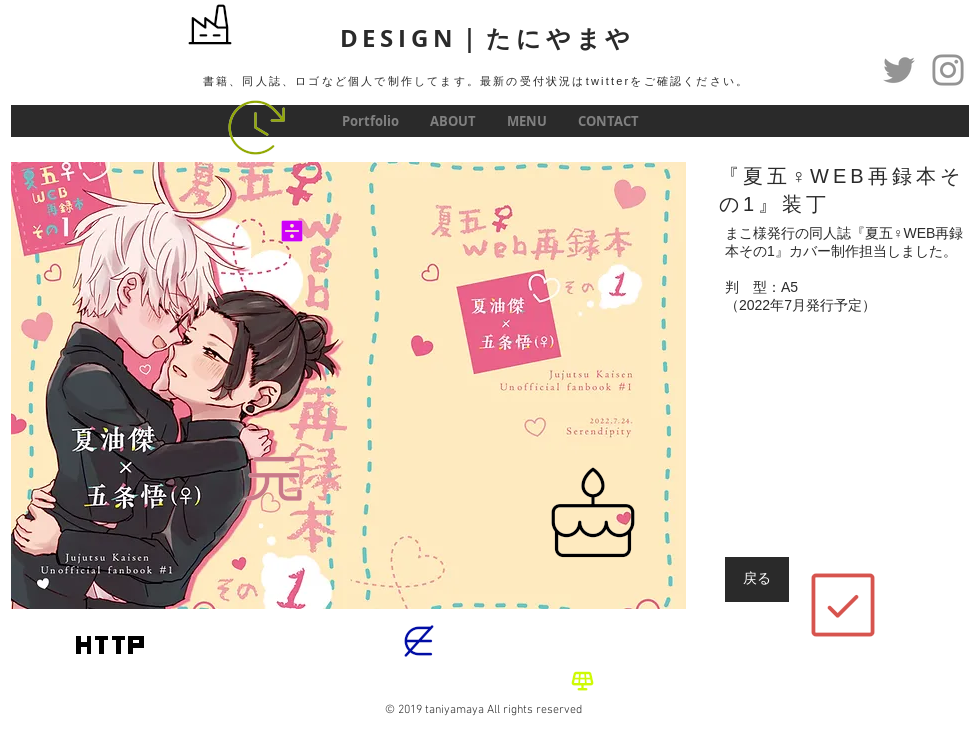  What do you see at coordinates (292, 231) in the screenshot?
I see `perform division calculation` at bounding box center [292, 231].